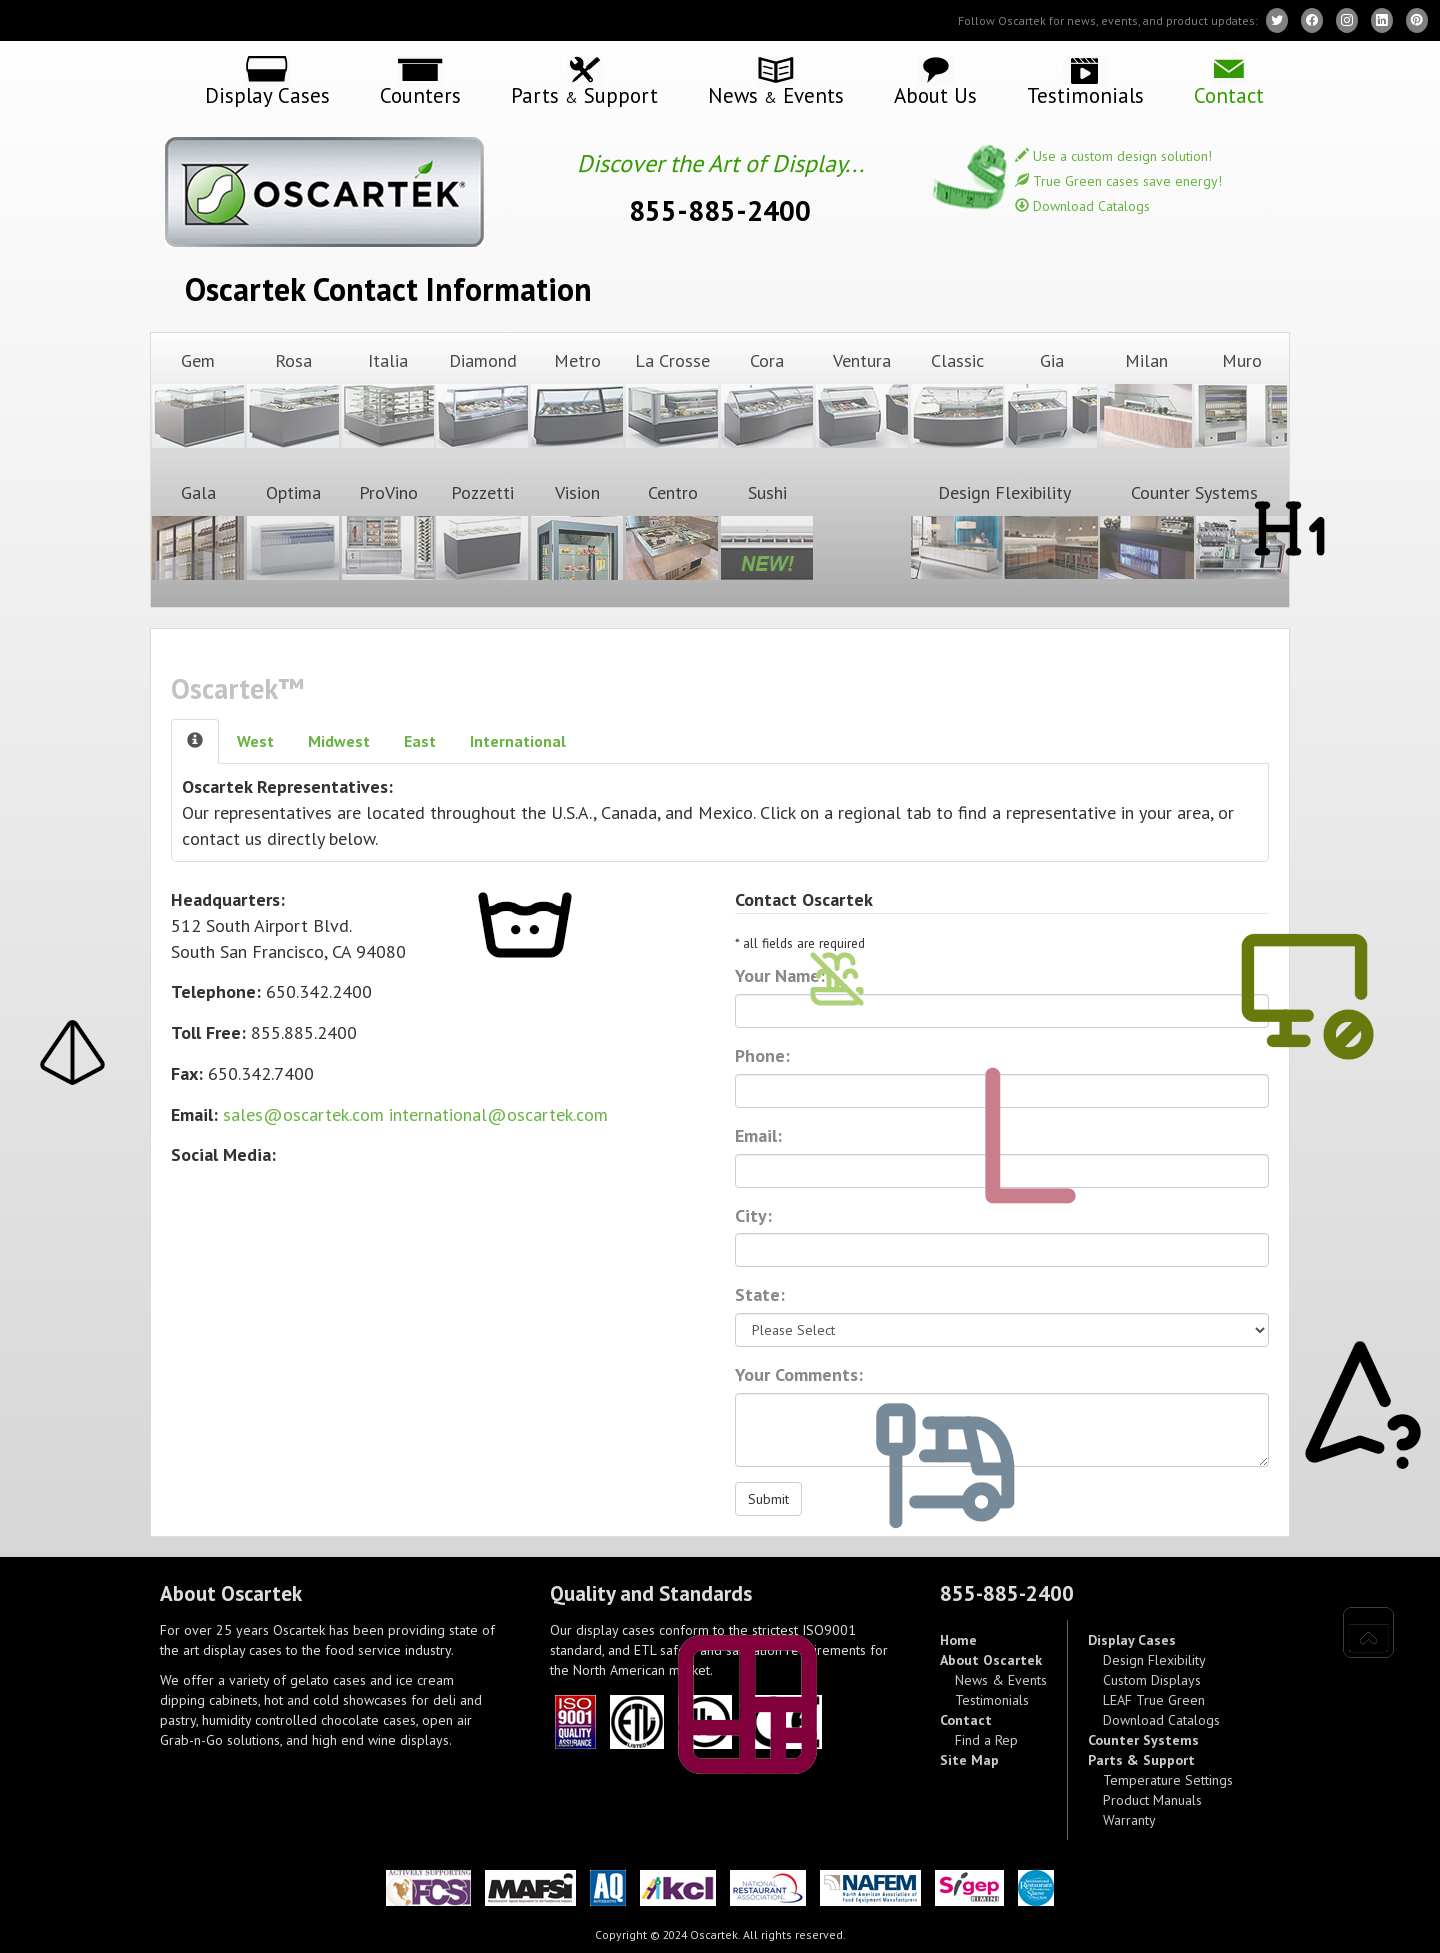 Image resolution: width=1440 pixels, height=1953 pixels. Describe the element at coordinates (1368, 1632) in the screenshot. I see `collapse the navigation bar` at that location.